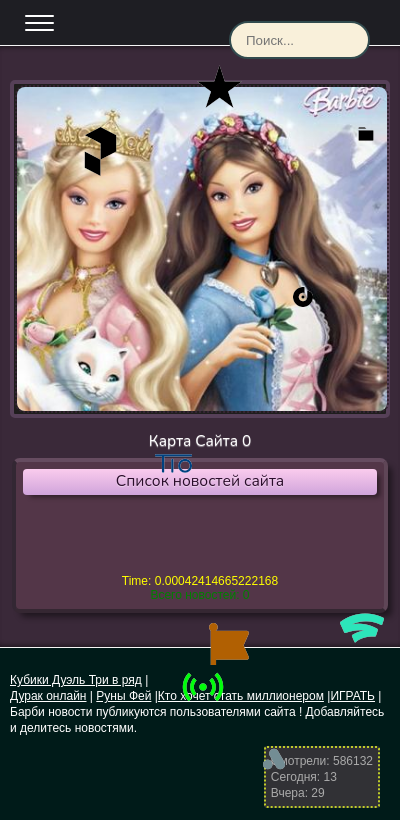  Describe the element at coordinates (274, 759) in the screenshot. I see `analogue brand logo` at that location.